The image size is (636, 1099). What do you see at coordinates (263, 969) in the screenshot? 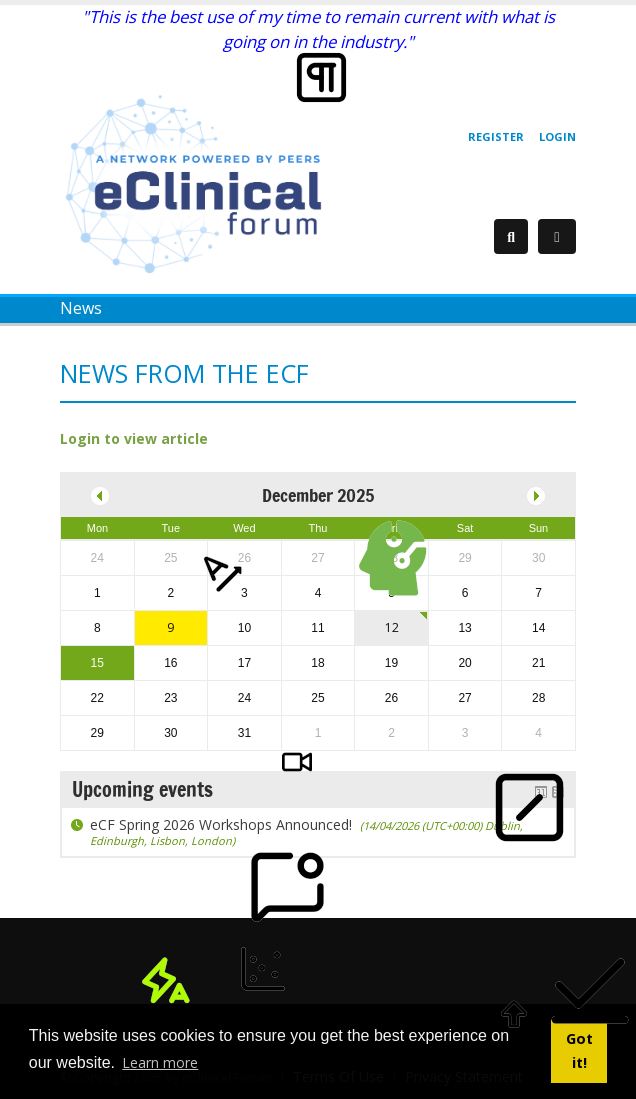
I see `view scatter plot data visualization` at bounding box center [263, 969].